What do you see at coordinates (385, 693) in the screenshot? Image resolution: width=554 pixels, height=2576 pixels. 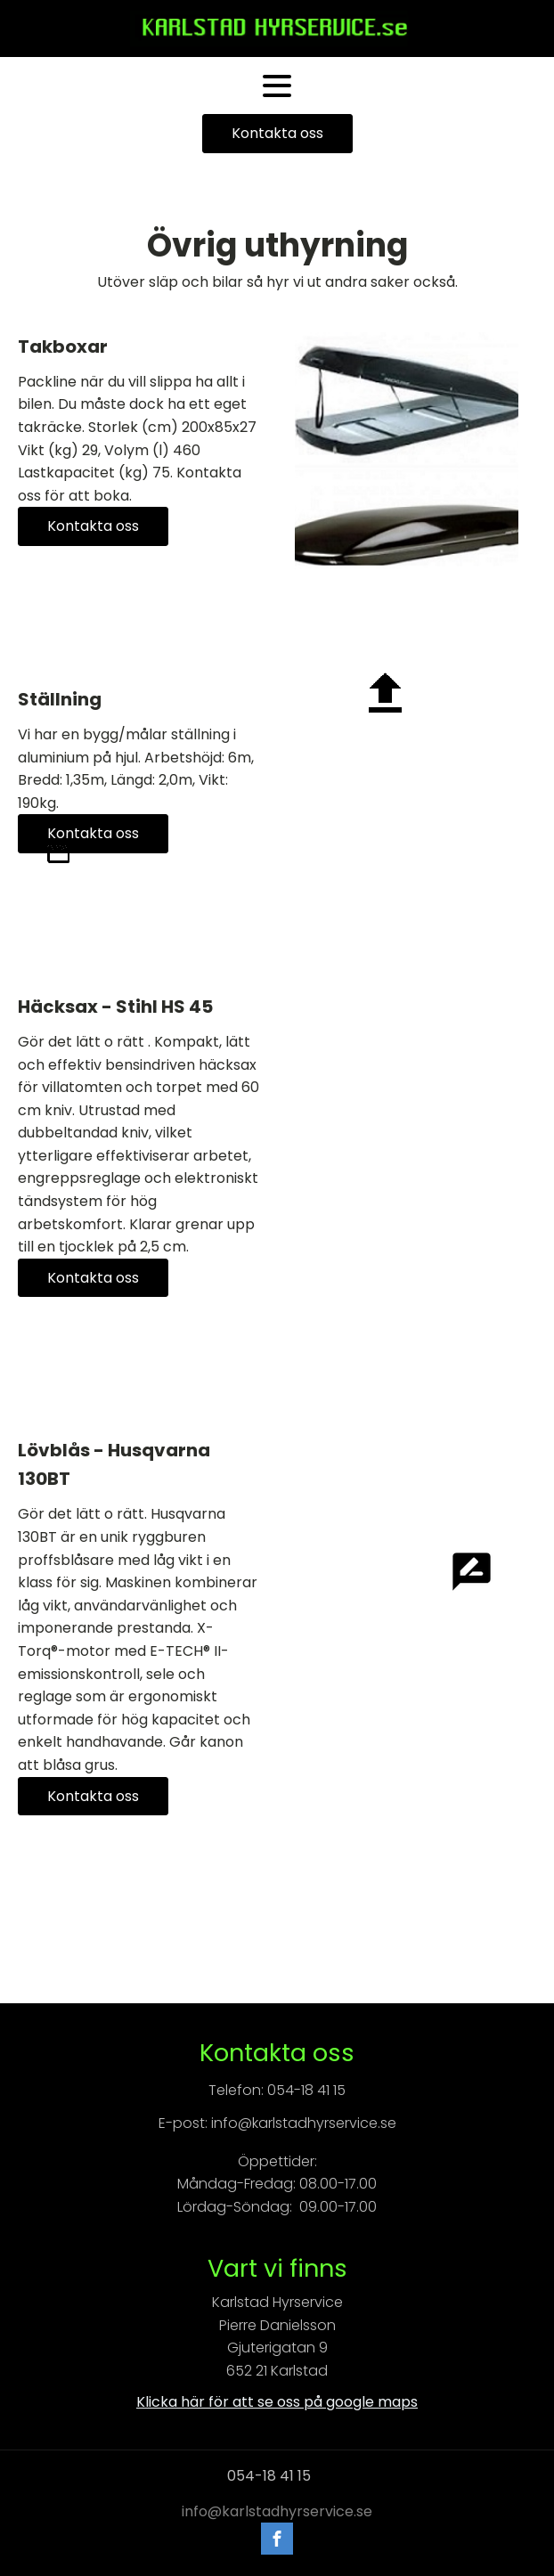 I see `upload a file` at bounding box center [385, 693].